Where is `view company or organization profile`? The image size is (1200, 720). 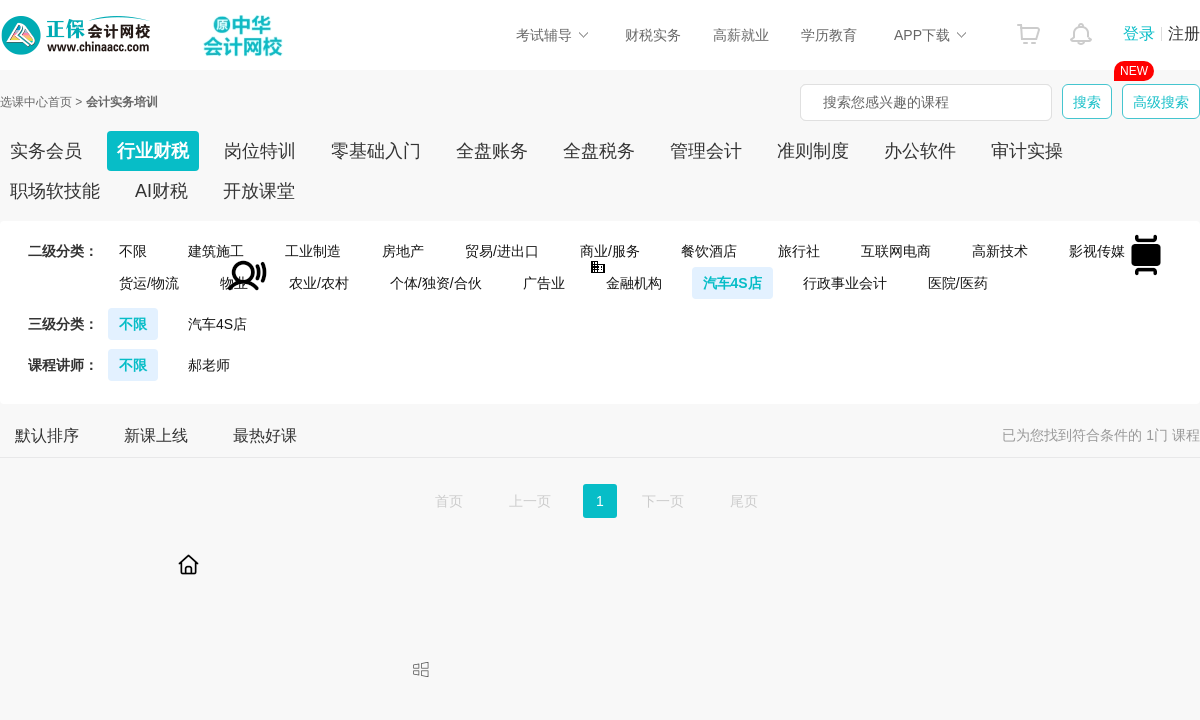
view company or organization profile is located at coordinates (598, 267).